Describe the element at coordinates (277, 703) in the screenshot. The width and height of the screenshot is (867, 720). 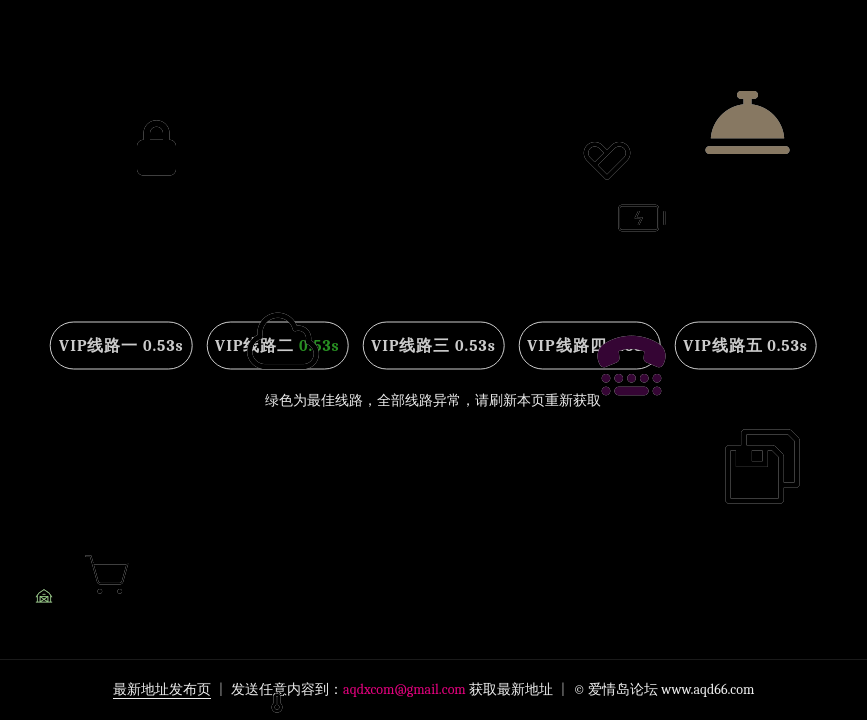
I see `indicates maximum temperature level` at that location.